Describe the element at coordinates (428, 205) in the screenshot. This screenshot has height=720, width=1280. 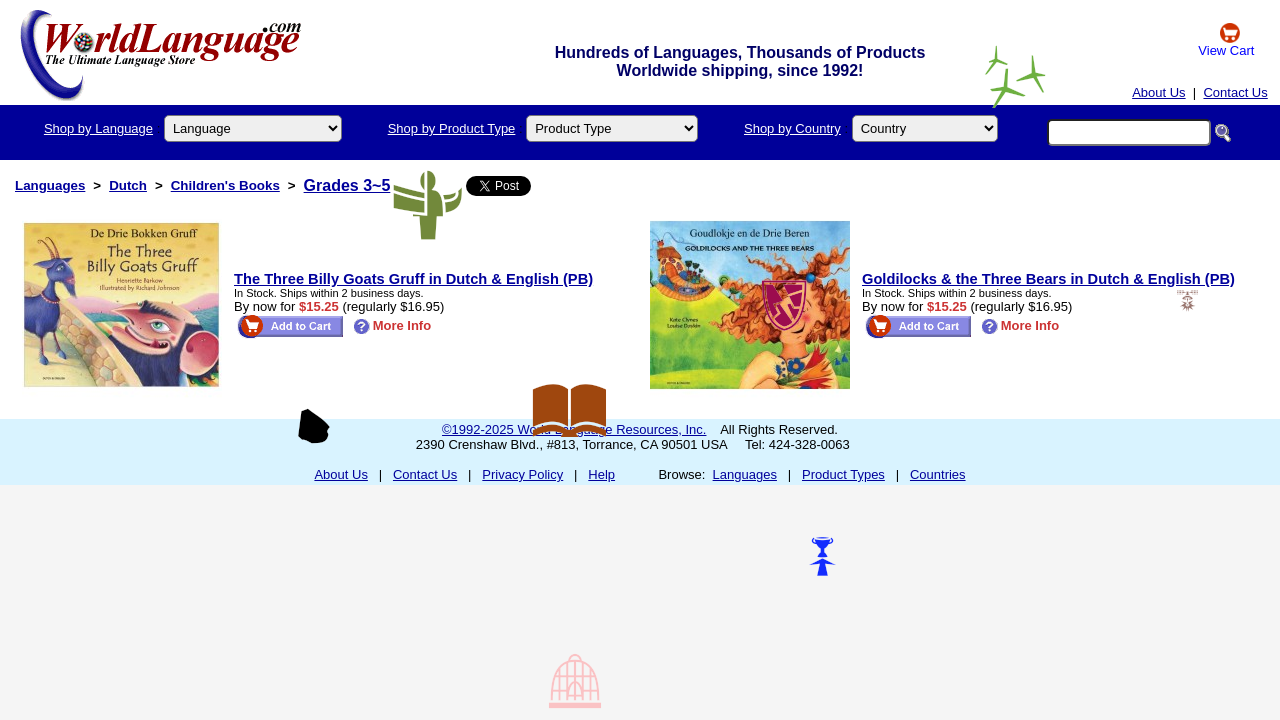
I see `indicates a split or divided character state` at that location.